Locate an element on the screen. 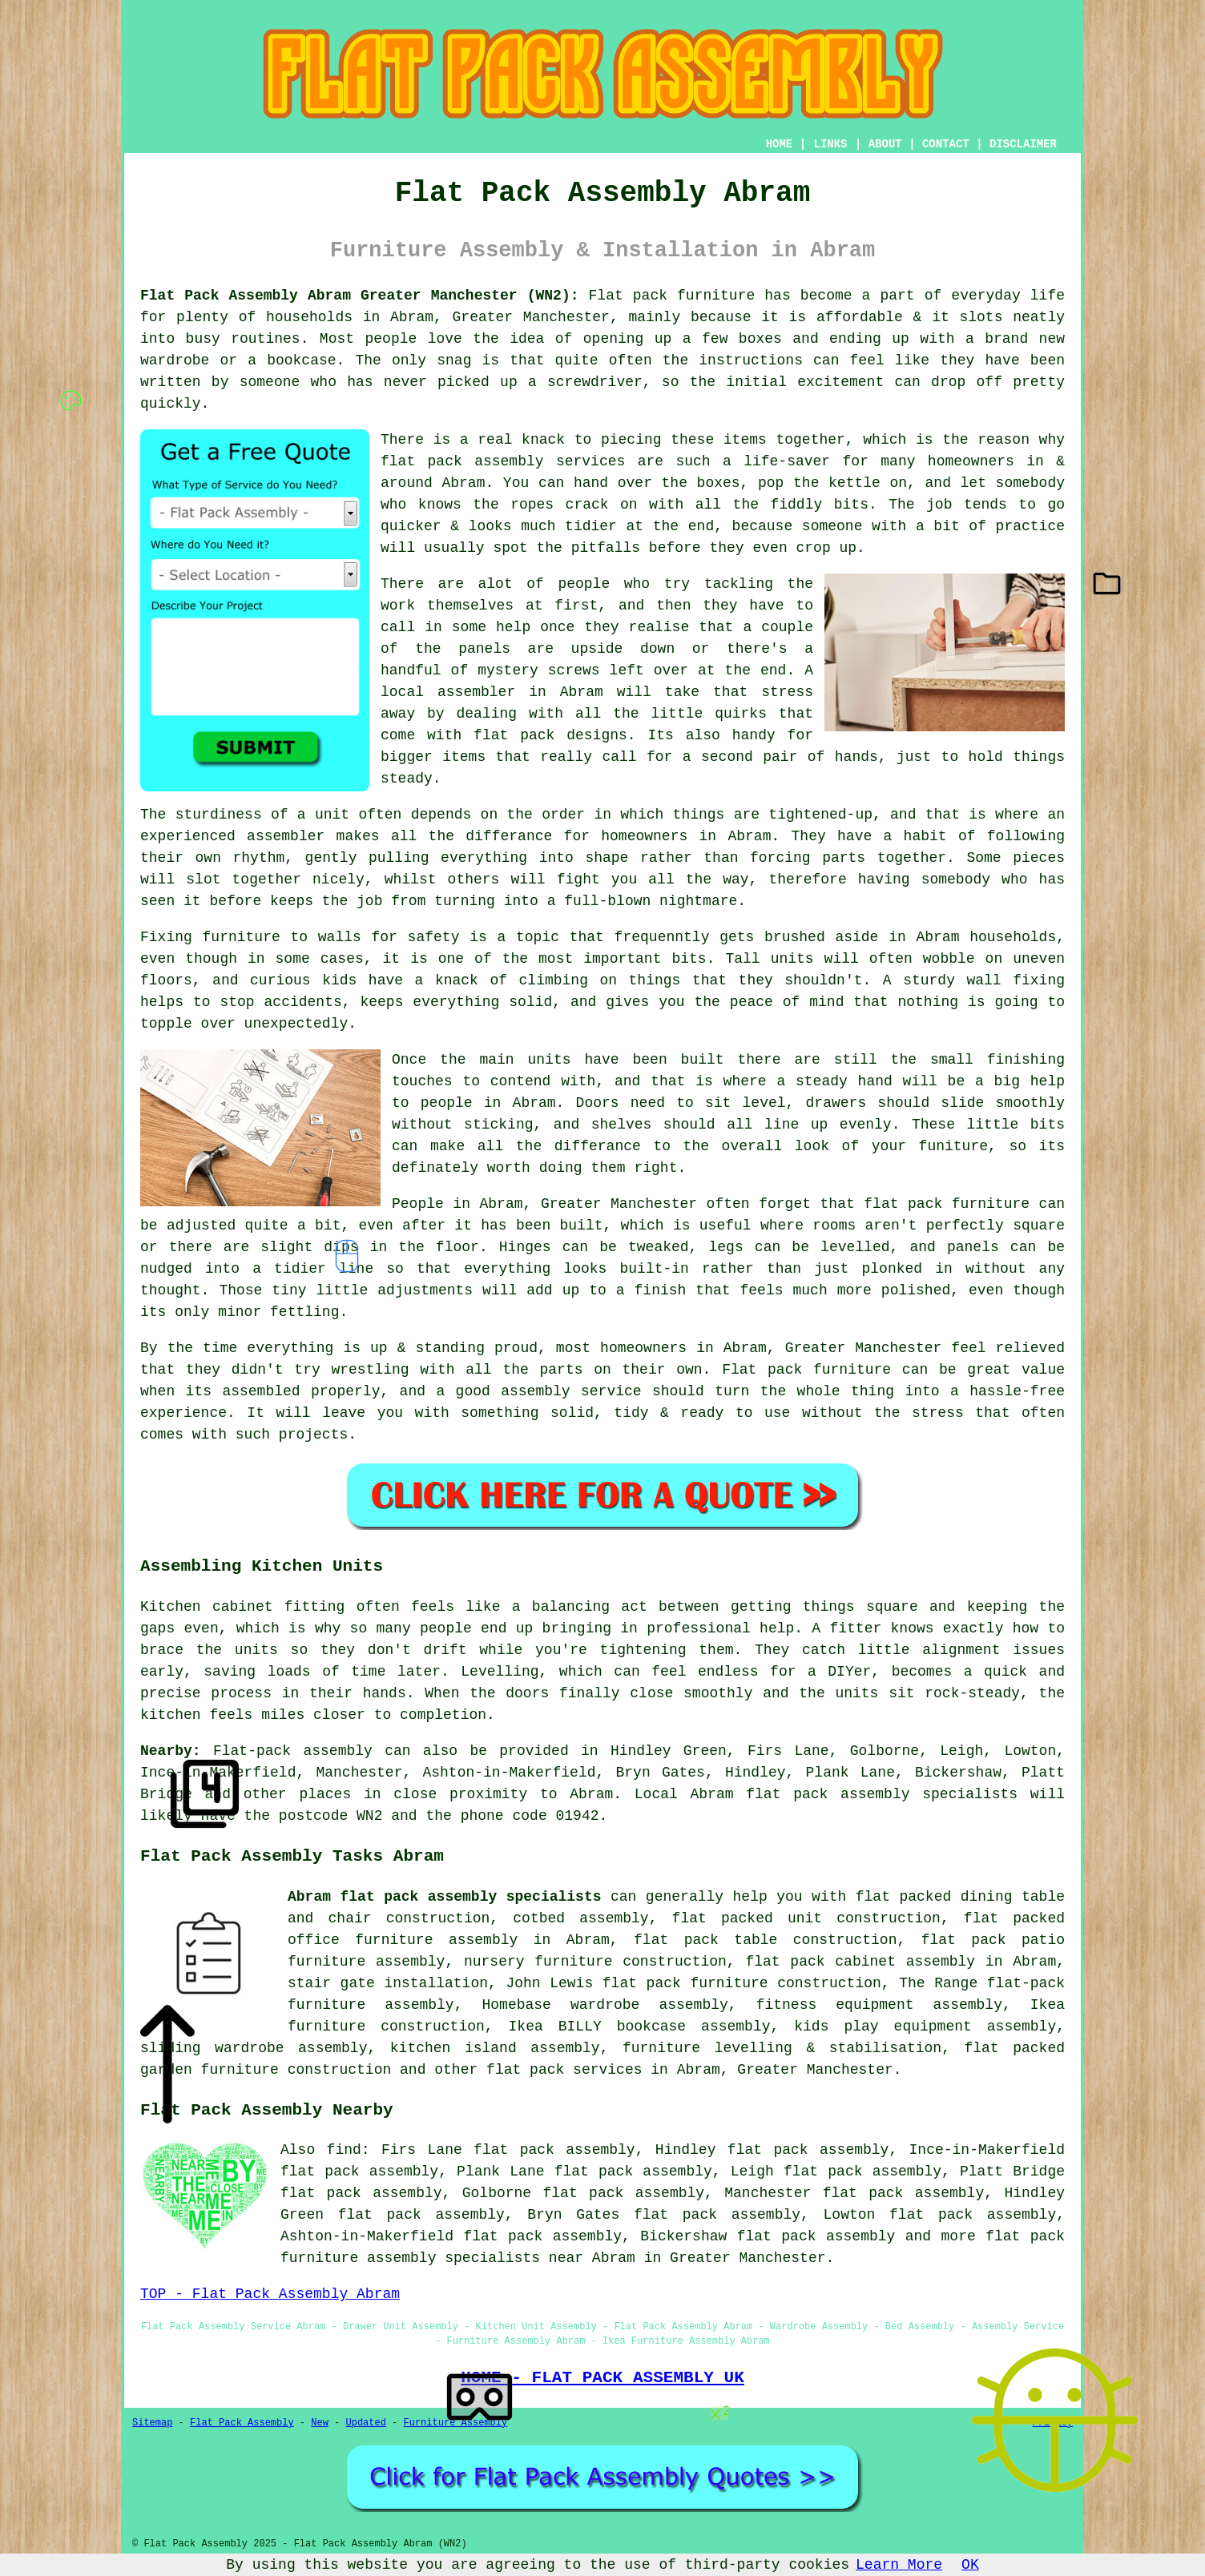 The height and width of the screenshot is (2576, 1205). indicates 4 stacked layers or images is located at coordinates (204, 1793).